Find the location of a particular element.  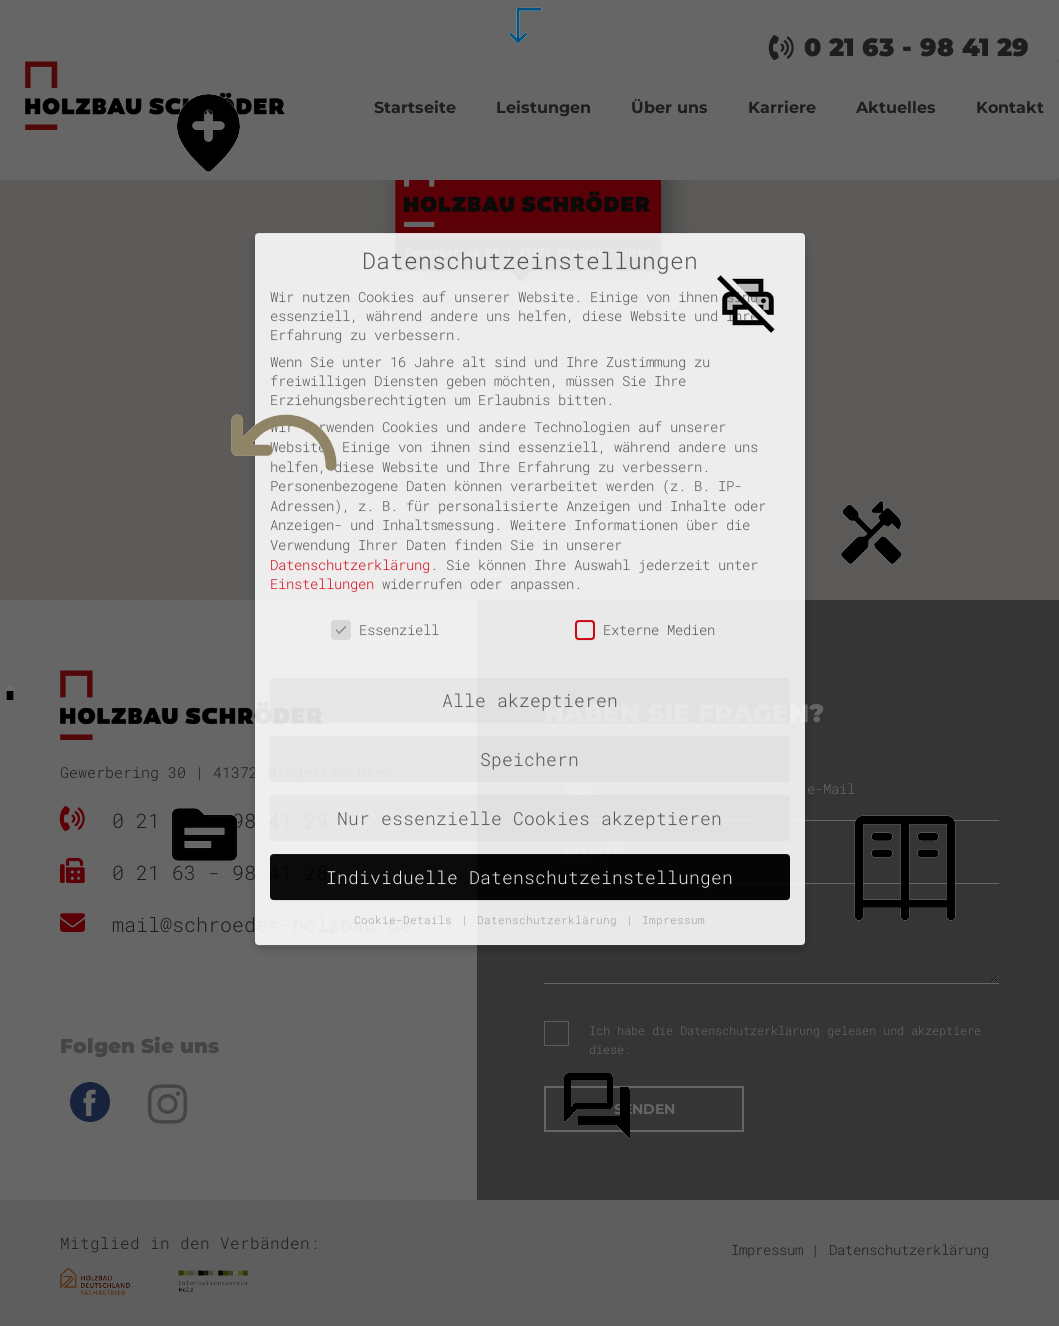

indicates battery level at approximately 80% is located at coordinates (10, 693).